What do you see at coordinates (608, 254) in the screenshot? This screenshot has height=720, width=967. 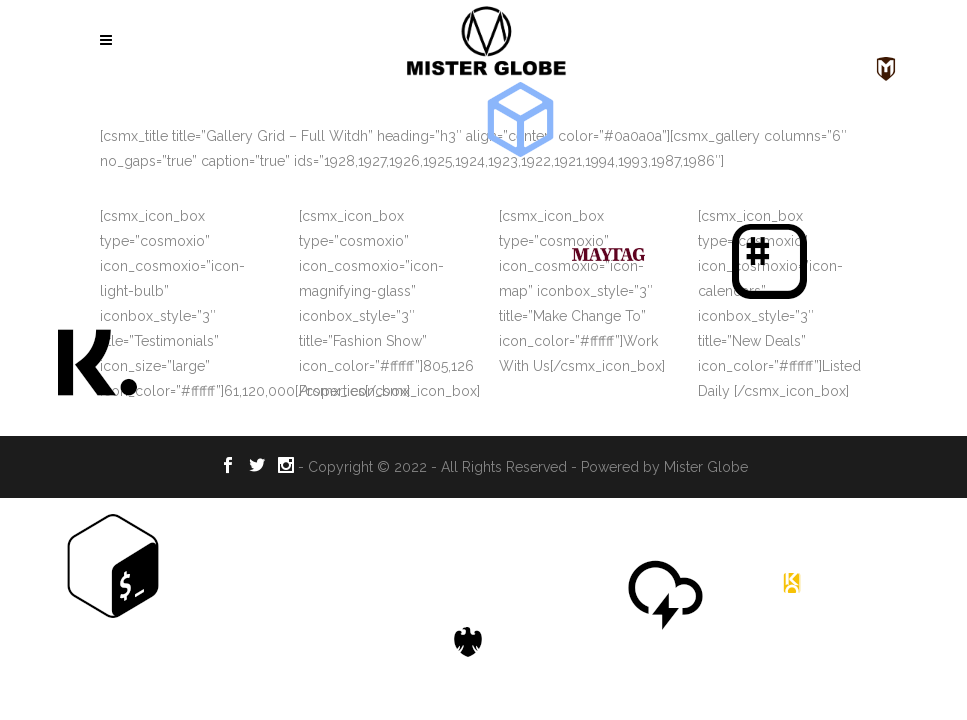 I see `maytag brand logo` at bounding box center [608, 254].